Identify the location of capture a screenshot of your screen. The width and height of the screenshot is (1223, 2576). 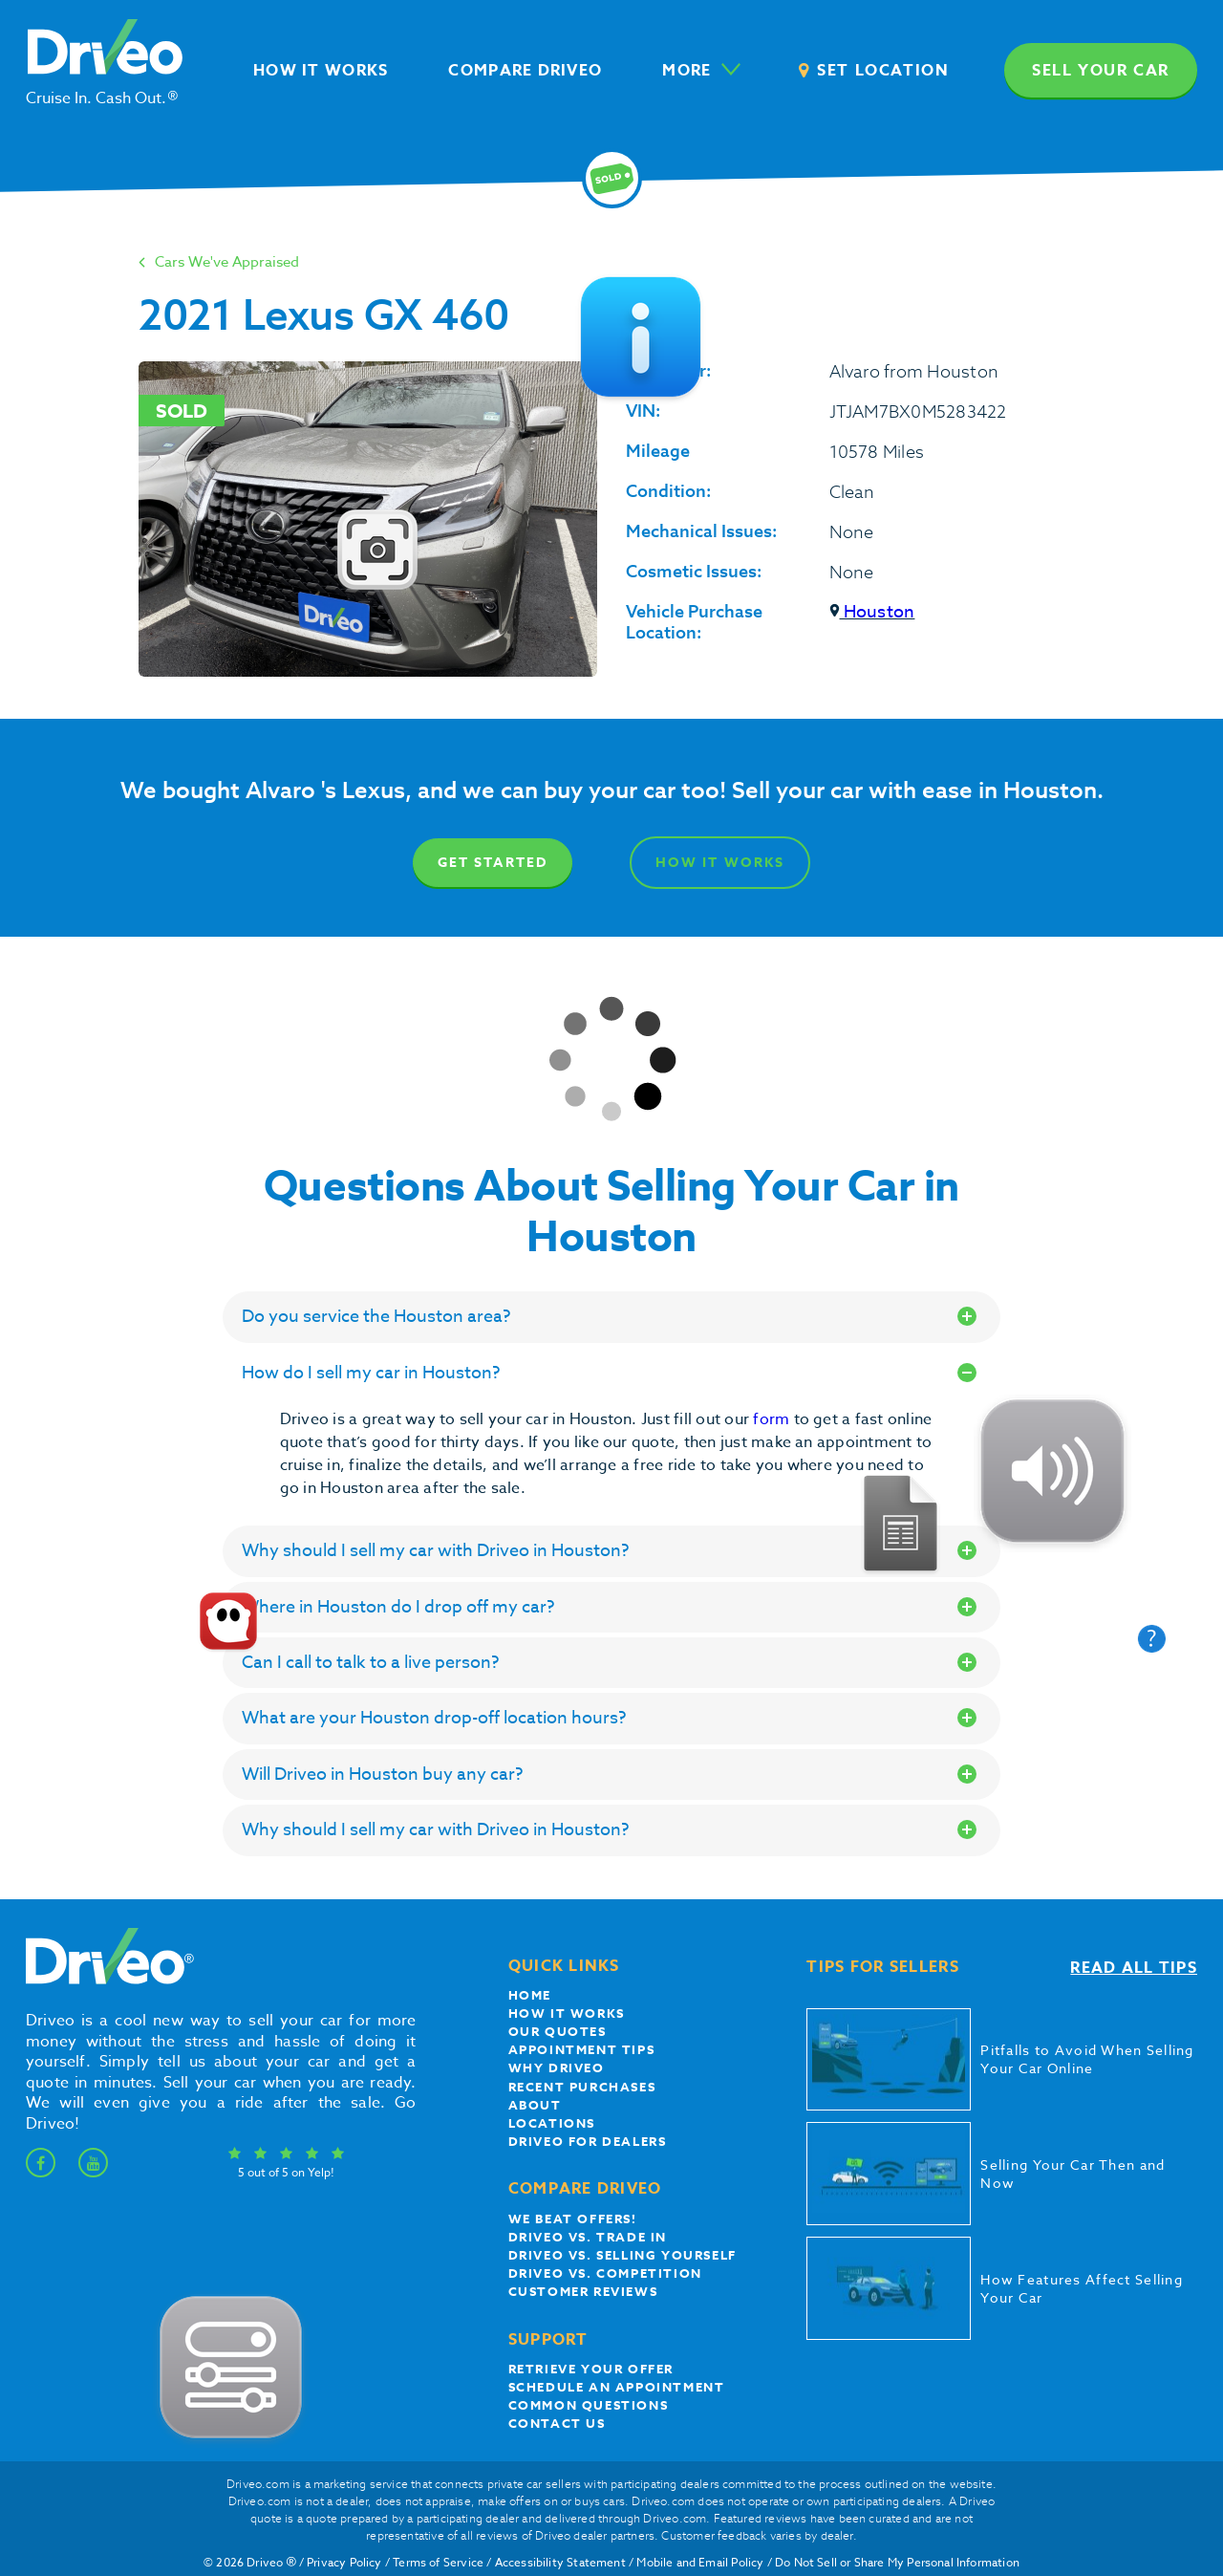
(377, 550).